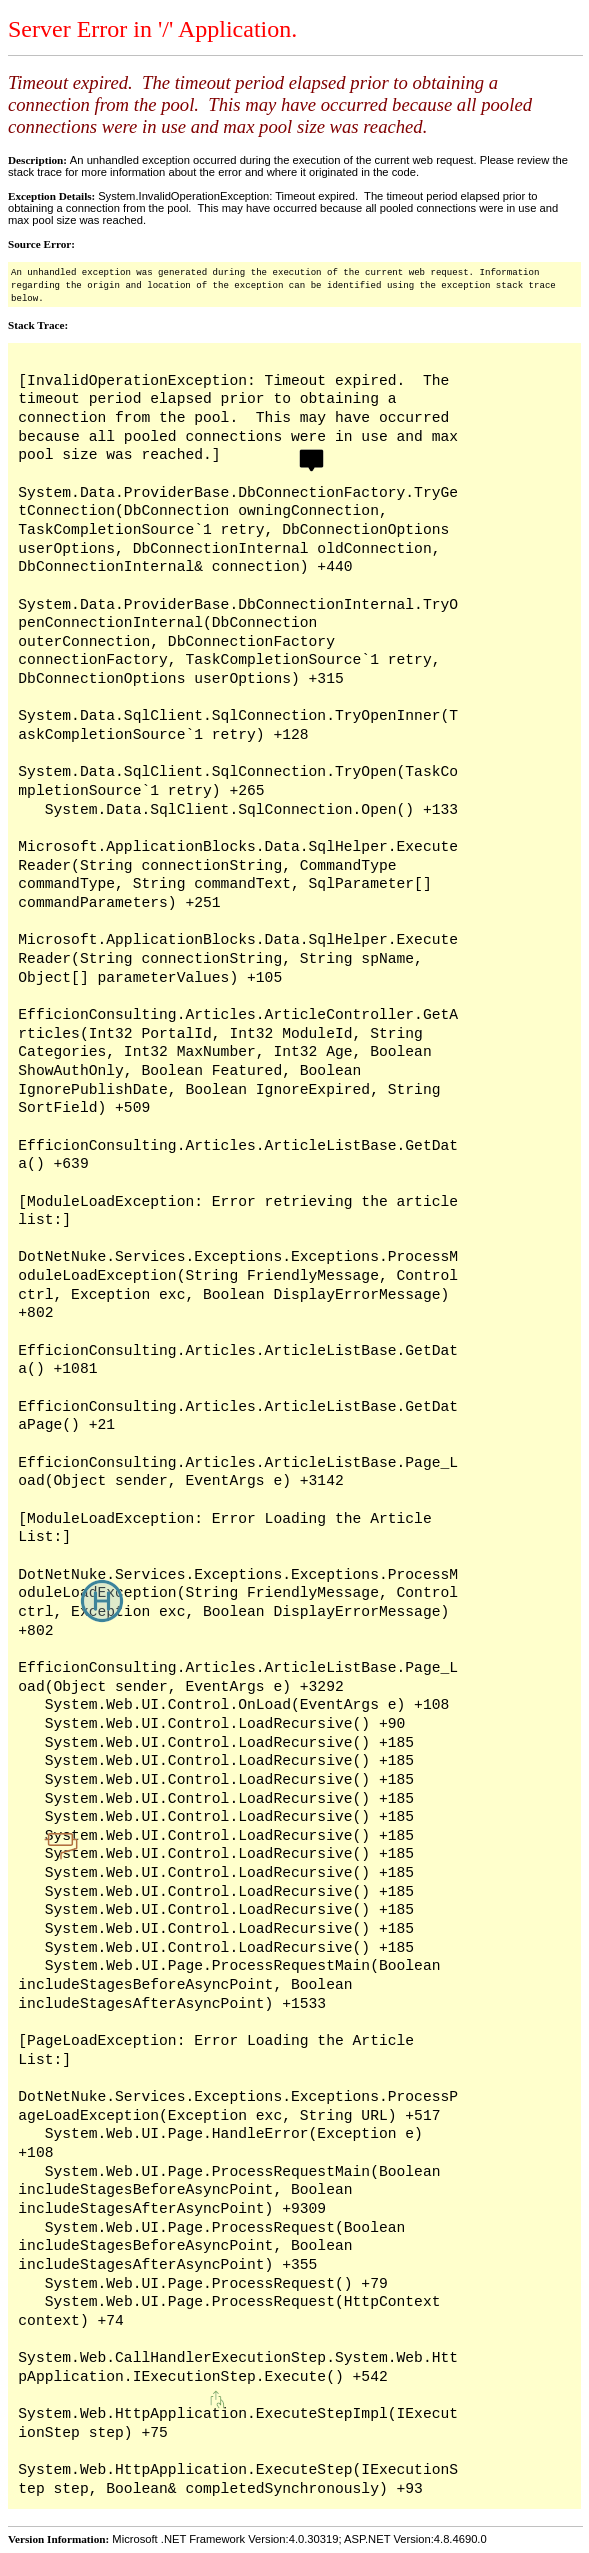 Image resolution: width=589 pixels, height=2553 pixels. Describe the element at coordinates (102, 1601) in the screenshot. I see `hospital or medical facility indicator` at that location.